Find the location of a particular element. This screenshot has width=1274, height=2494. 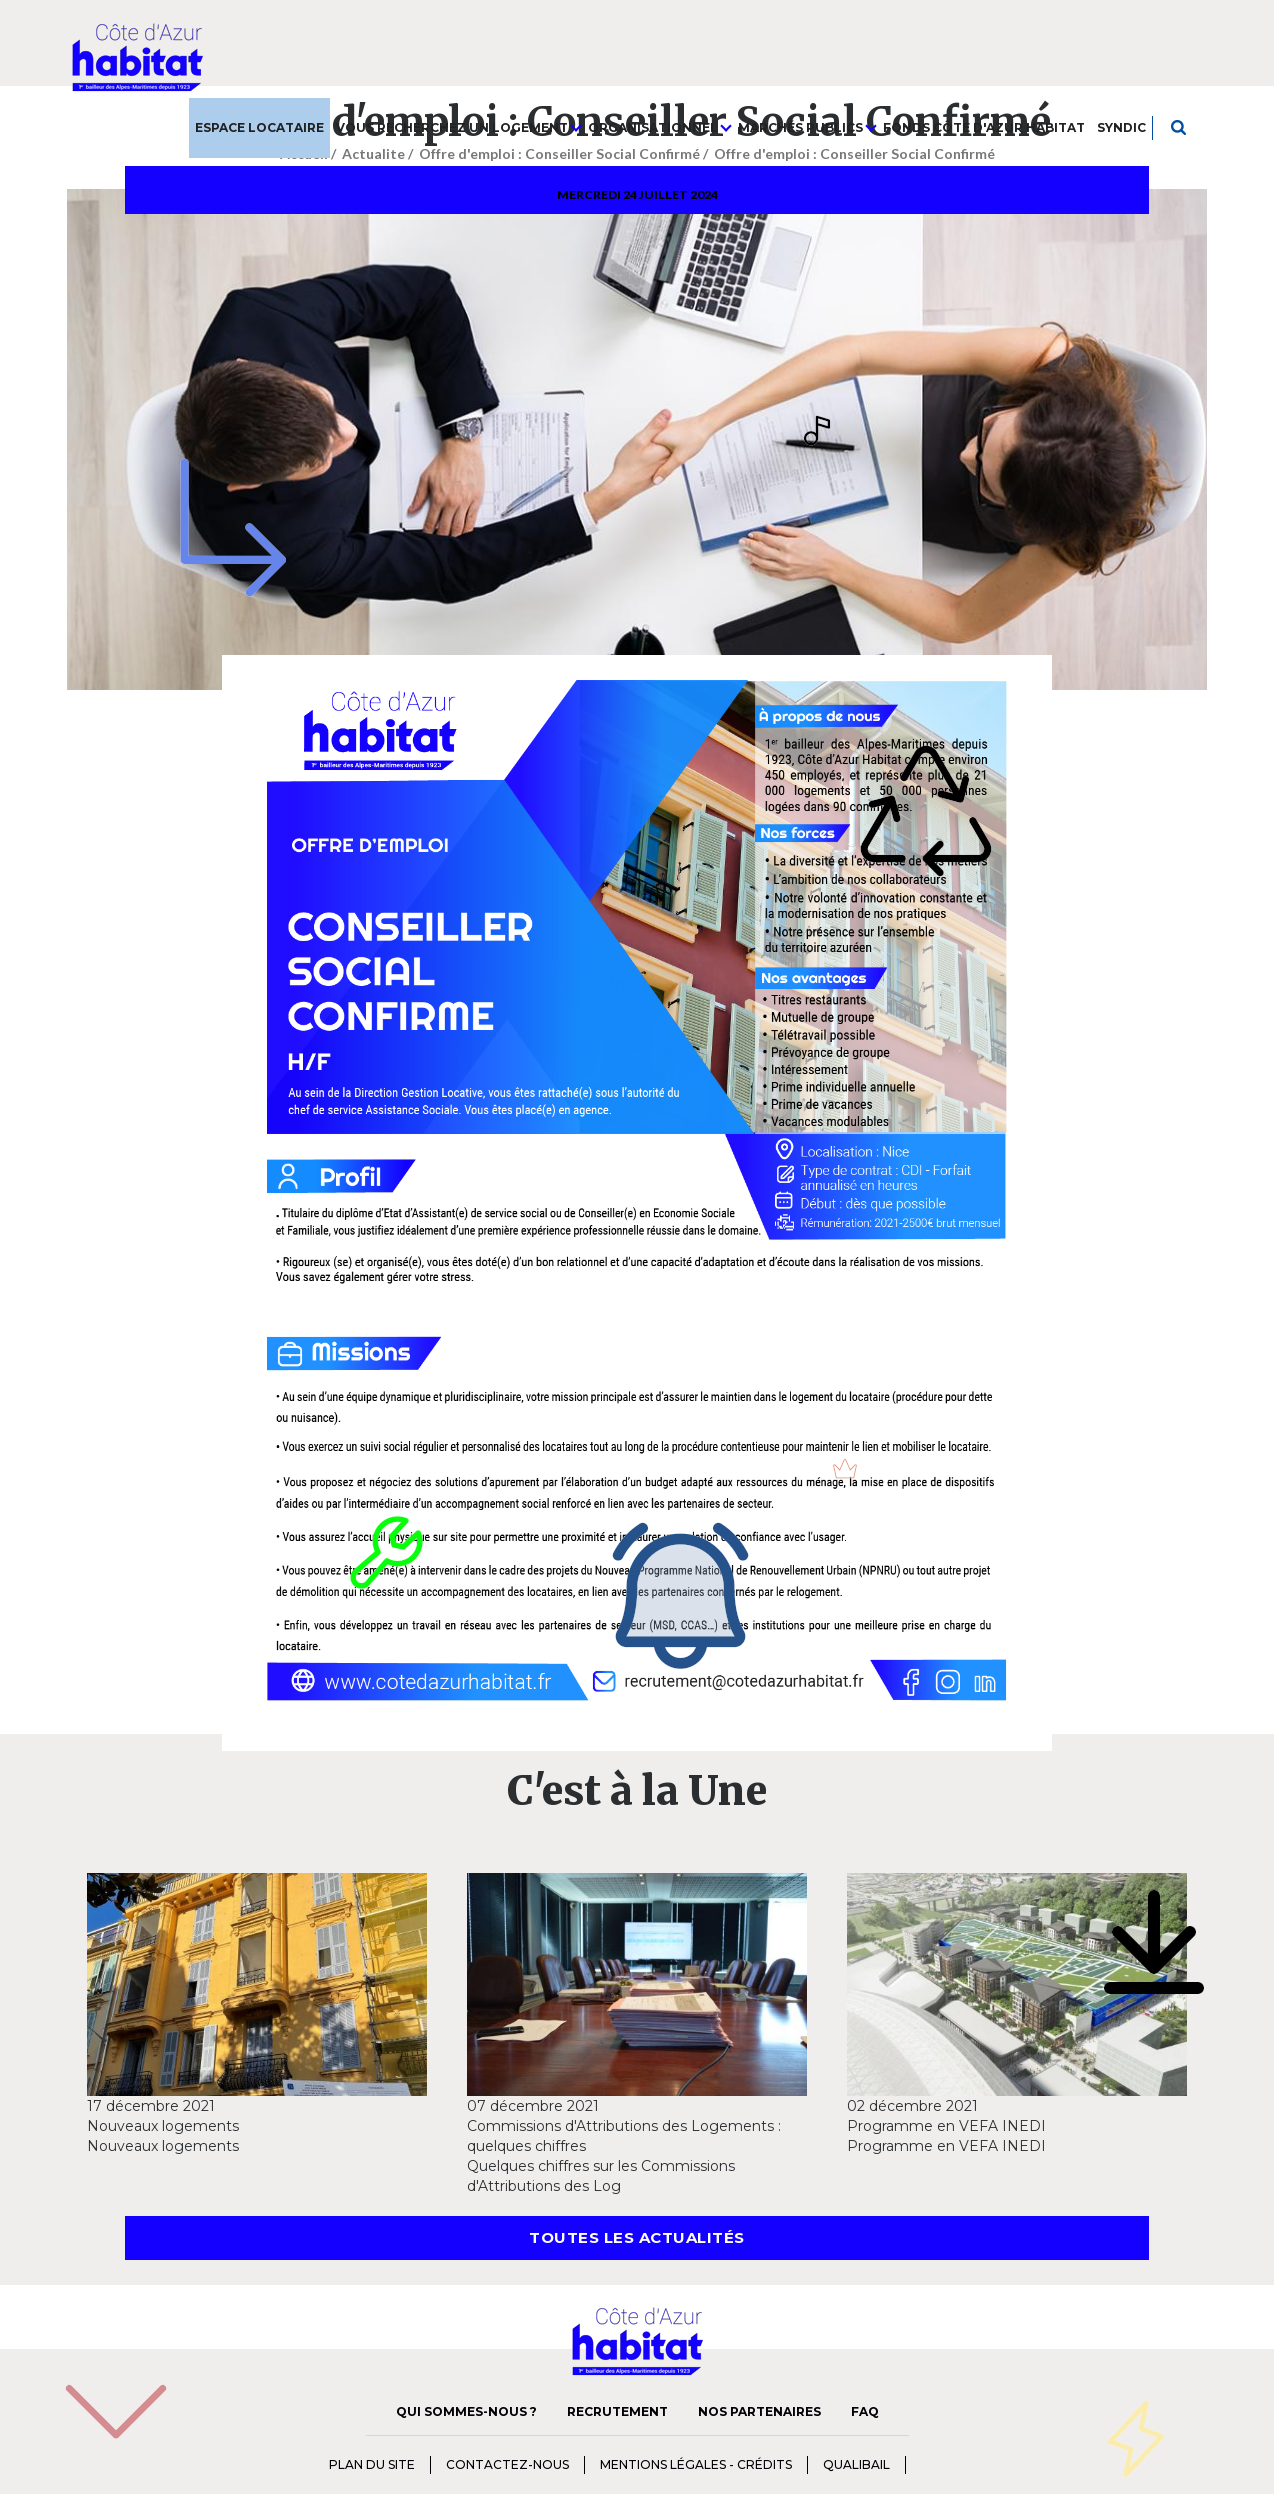

expand a dropdown menu is located at coordinates (116, 2407).